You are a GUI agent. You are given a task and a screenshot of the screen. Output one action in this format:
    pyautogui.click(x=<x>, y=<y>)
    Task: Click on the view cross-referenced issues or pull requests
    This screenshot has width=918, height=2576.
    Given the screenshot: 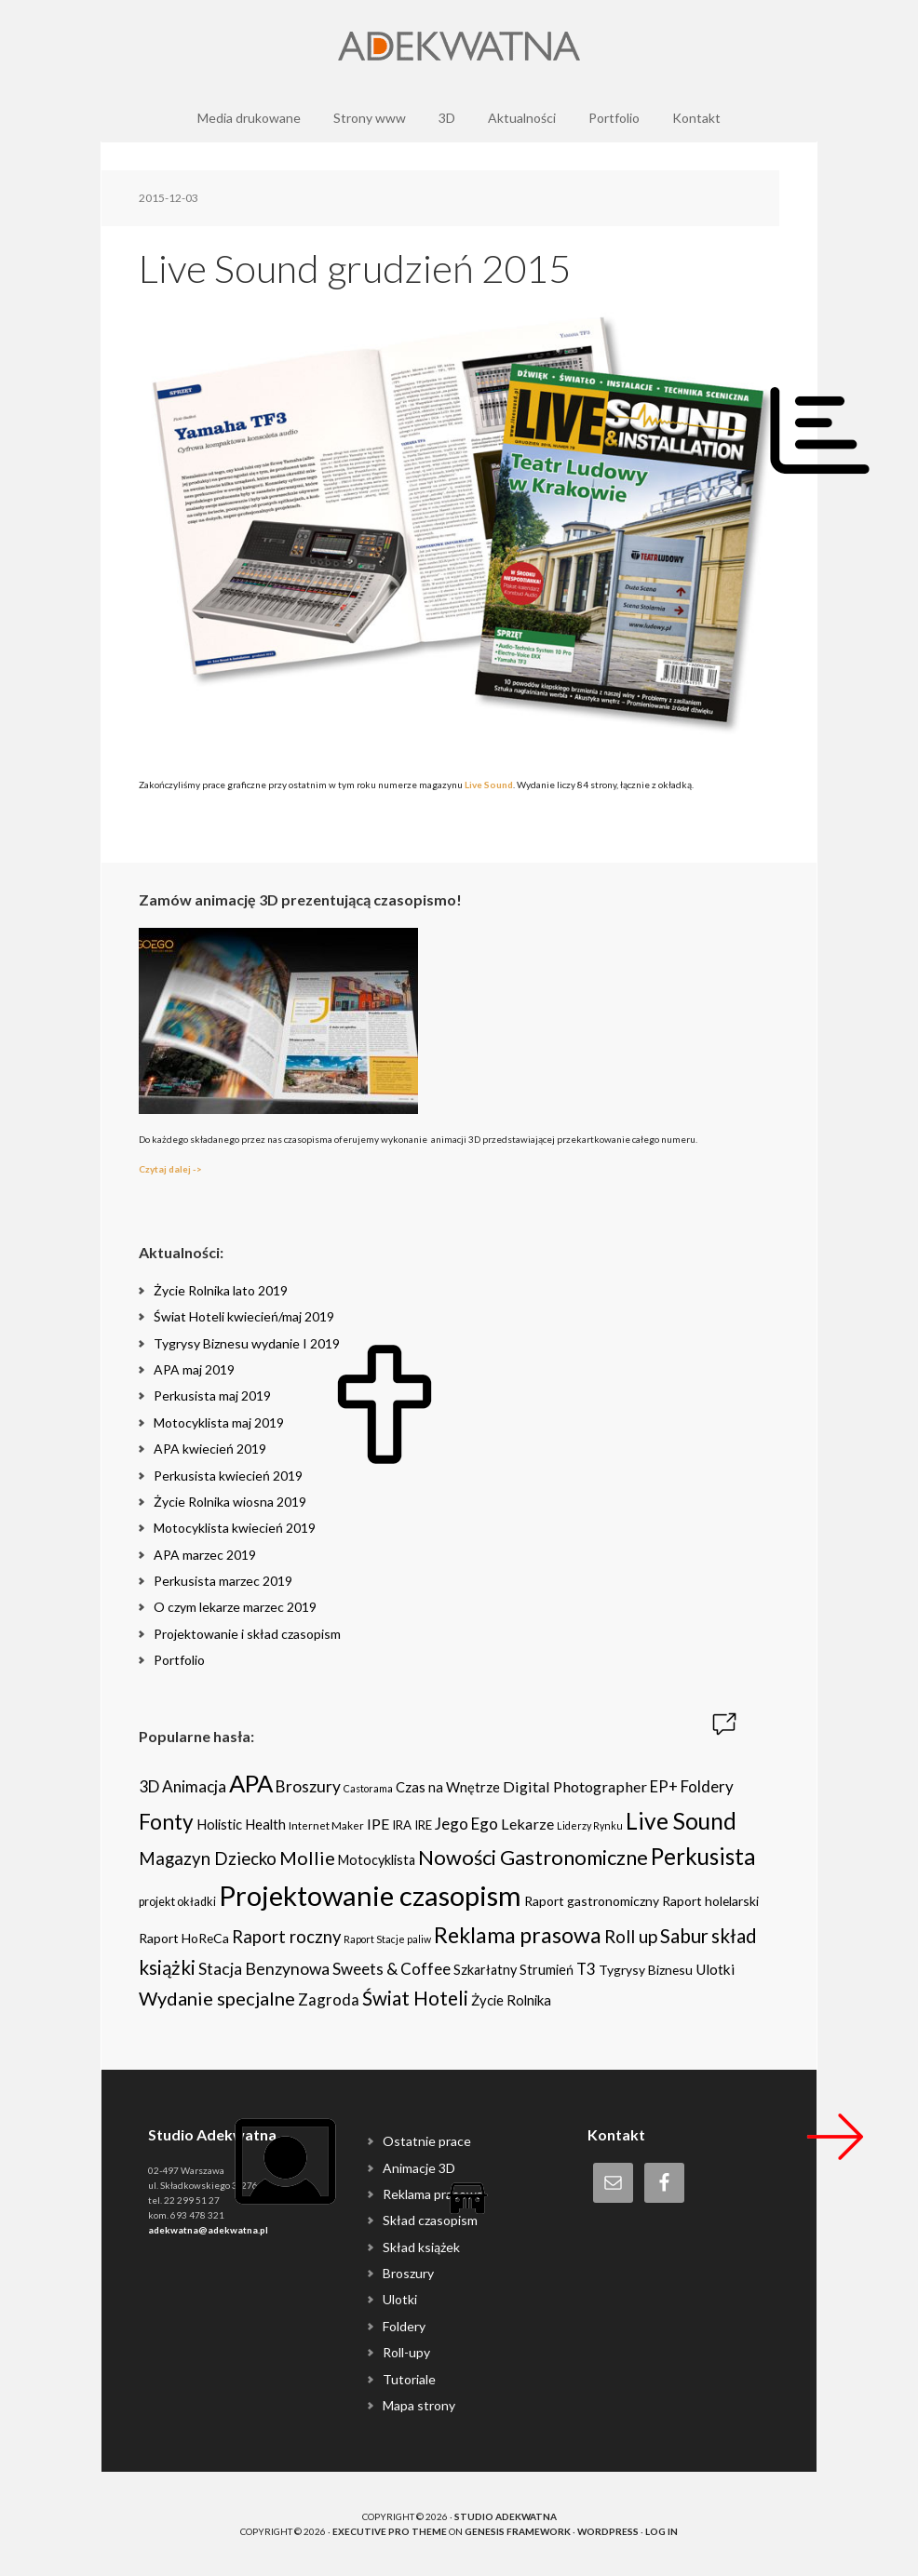 What is the action you would take?
    pyautogui.click(x=723, y=1724)
    